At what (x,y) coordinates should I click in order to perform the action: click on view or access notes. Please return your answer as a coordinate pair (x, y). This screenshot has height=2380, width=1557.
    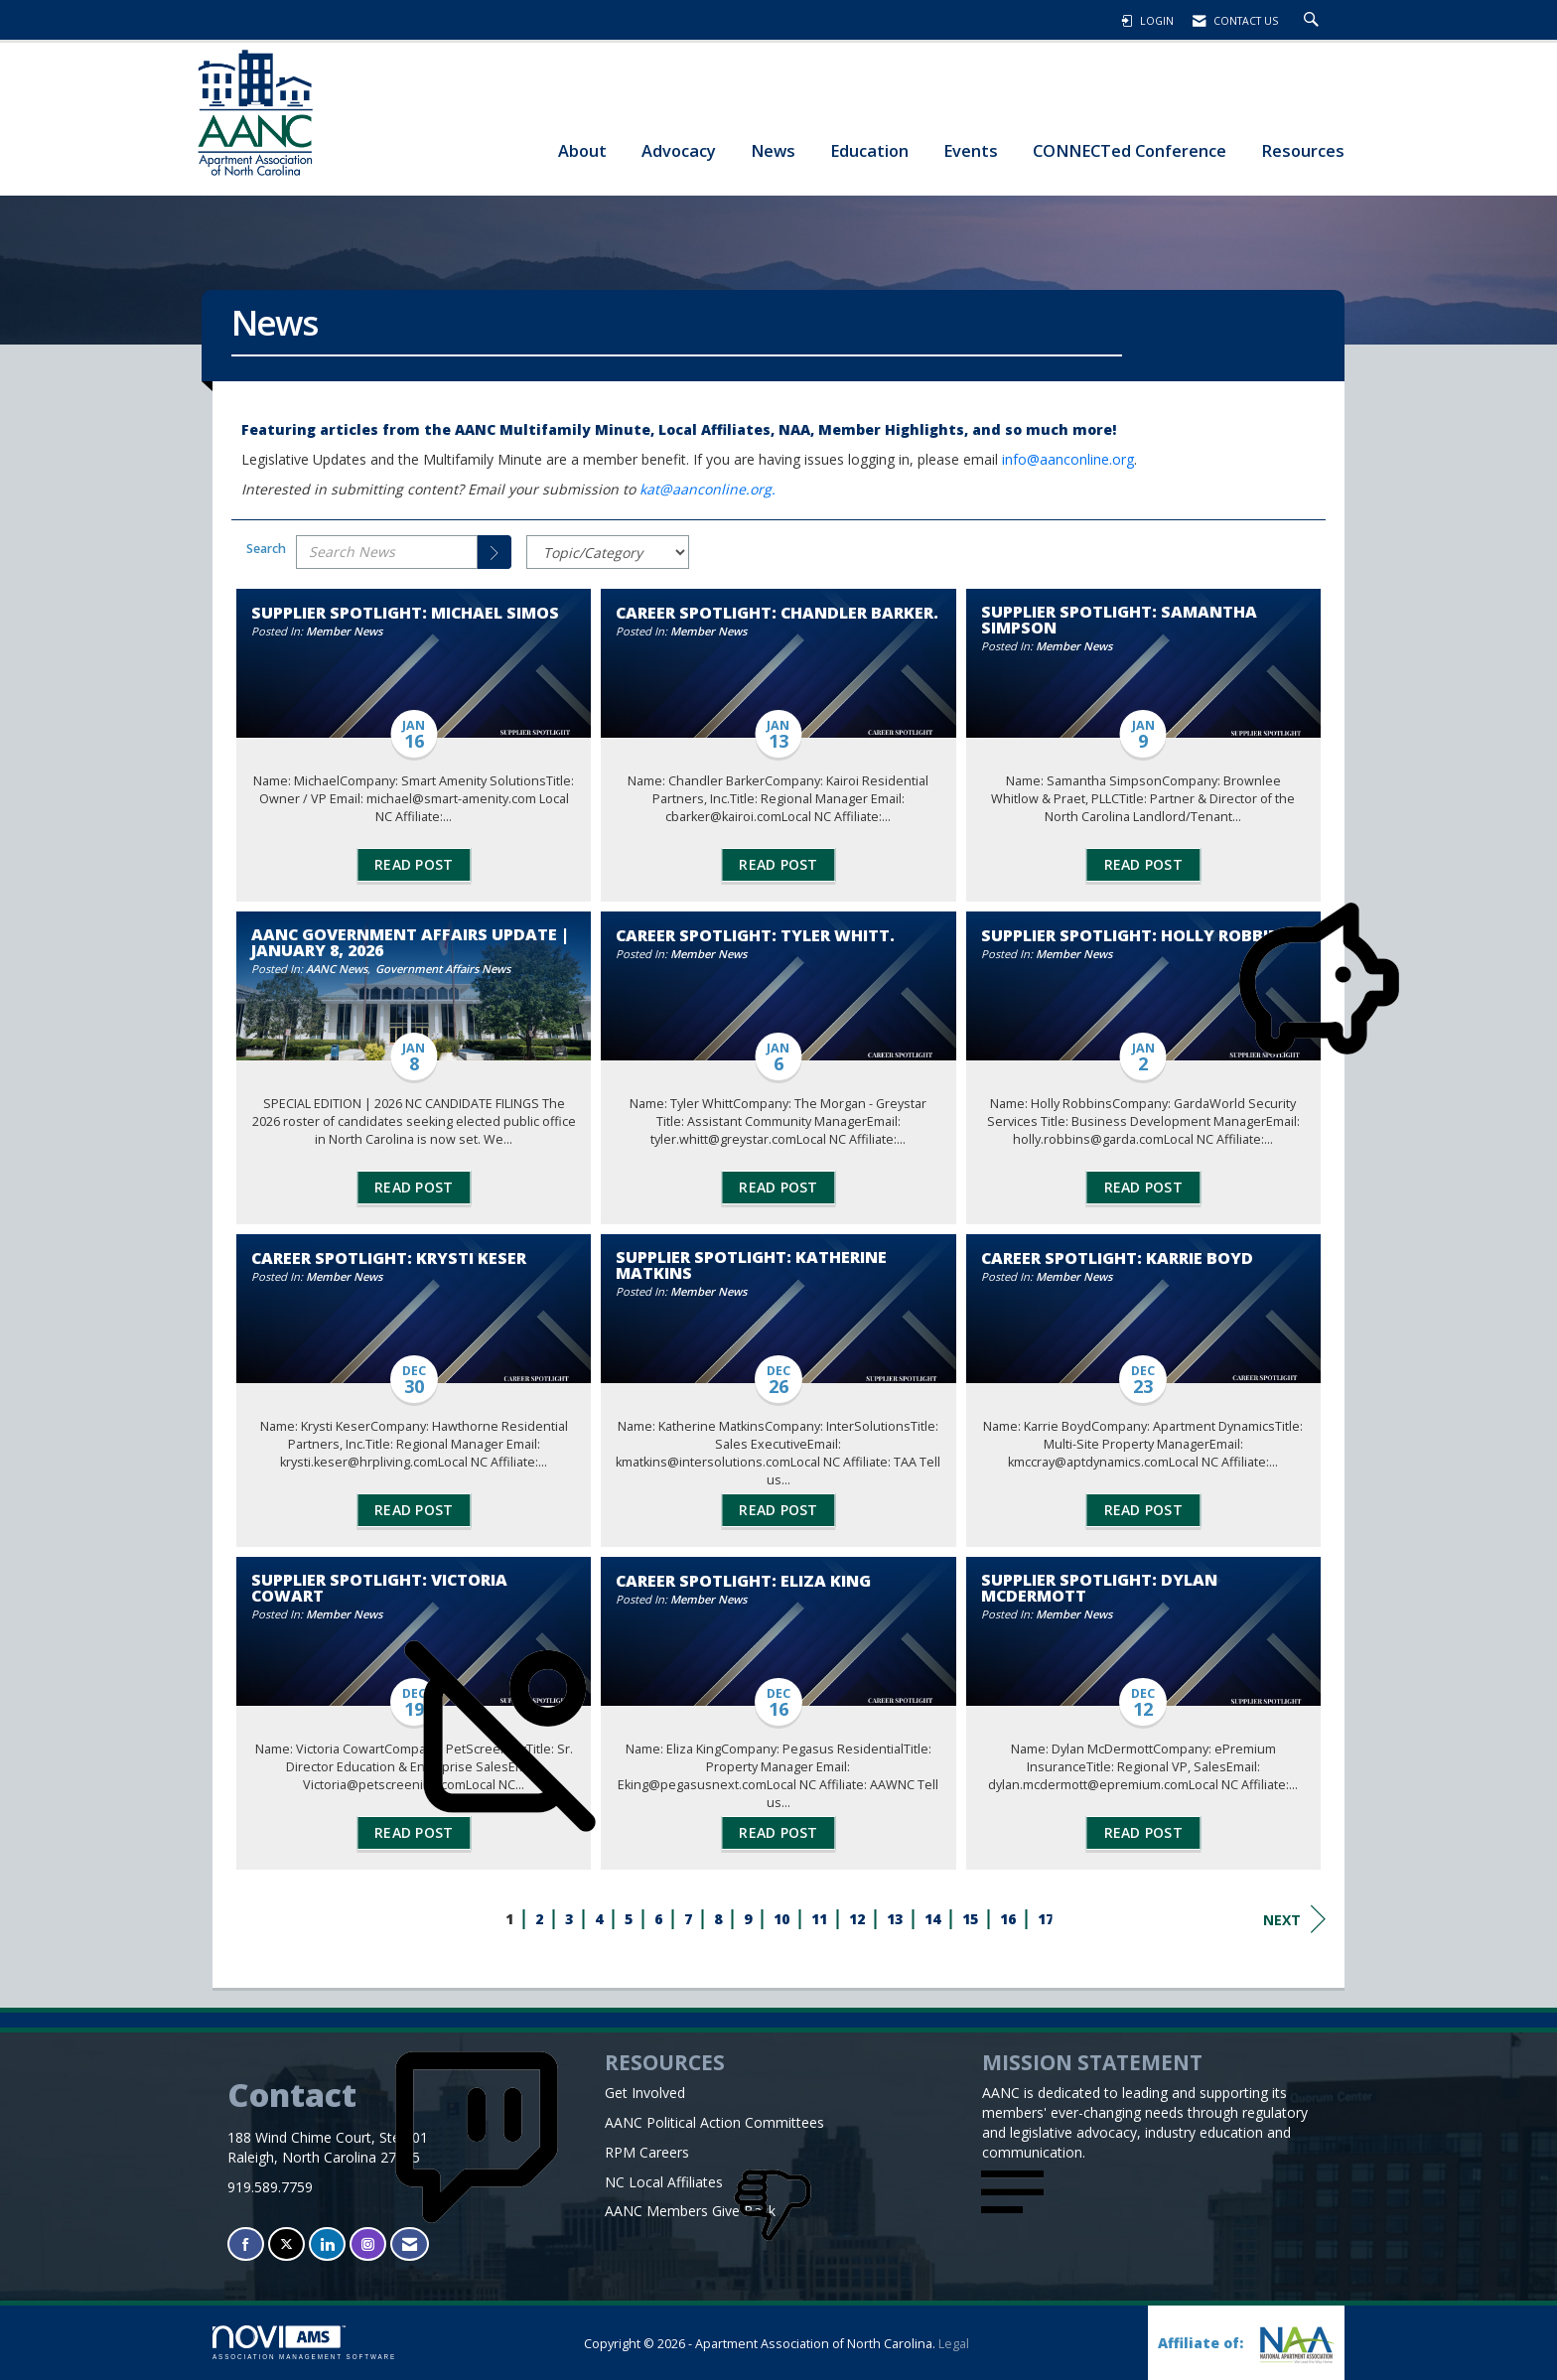
    Looking at the image, I should click on (1012, 2191).